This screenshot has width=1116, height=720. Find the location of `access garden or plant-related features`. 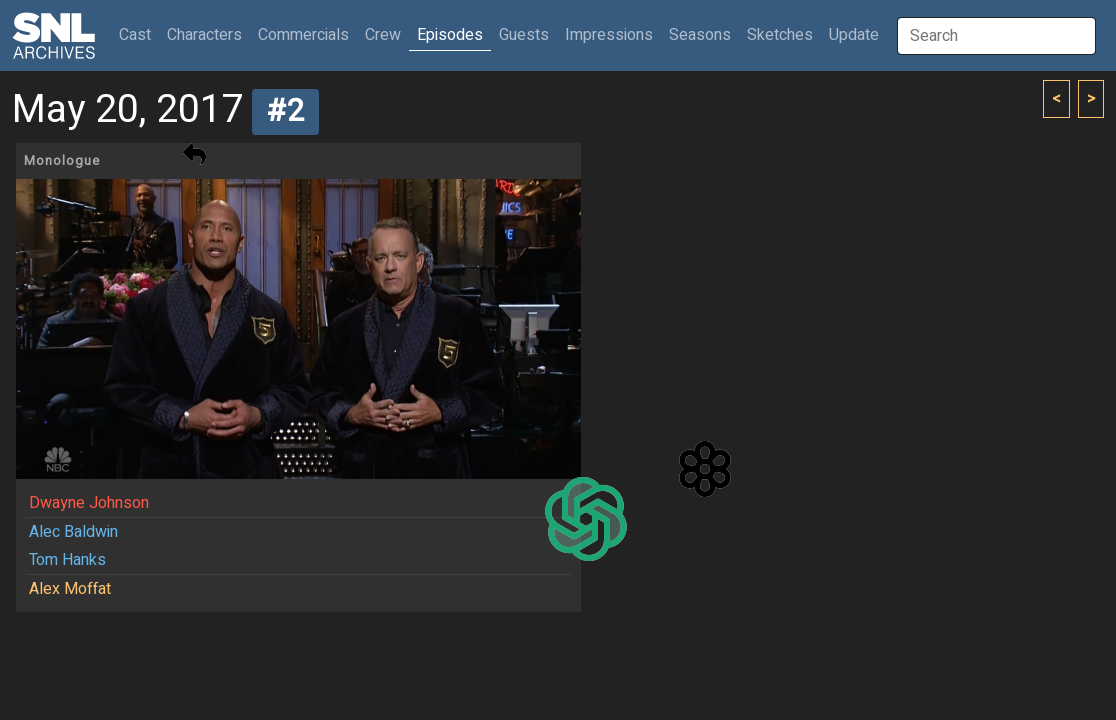

access garden or plant-related features is located at coordinates (705, 469).